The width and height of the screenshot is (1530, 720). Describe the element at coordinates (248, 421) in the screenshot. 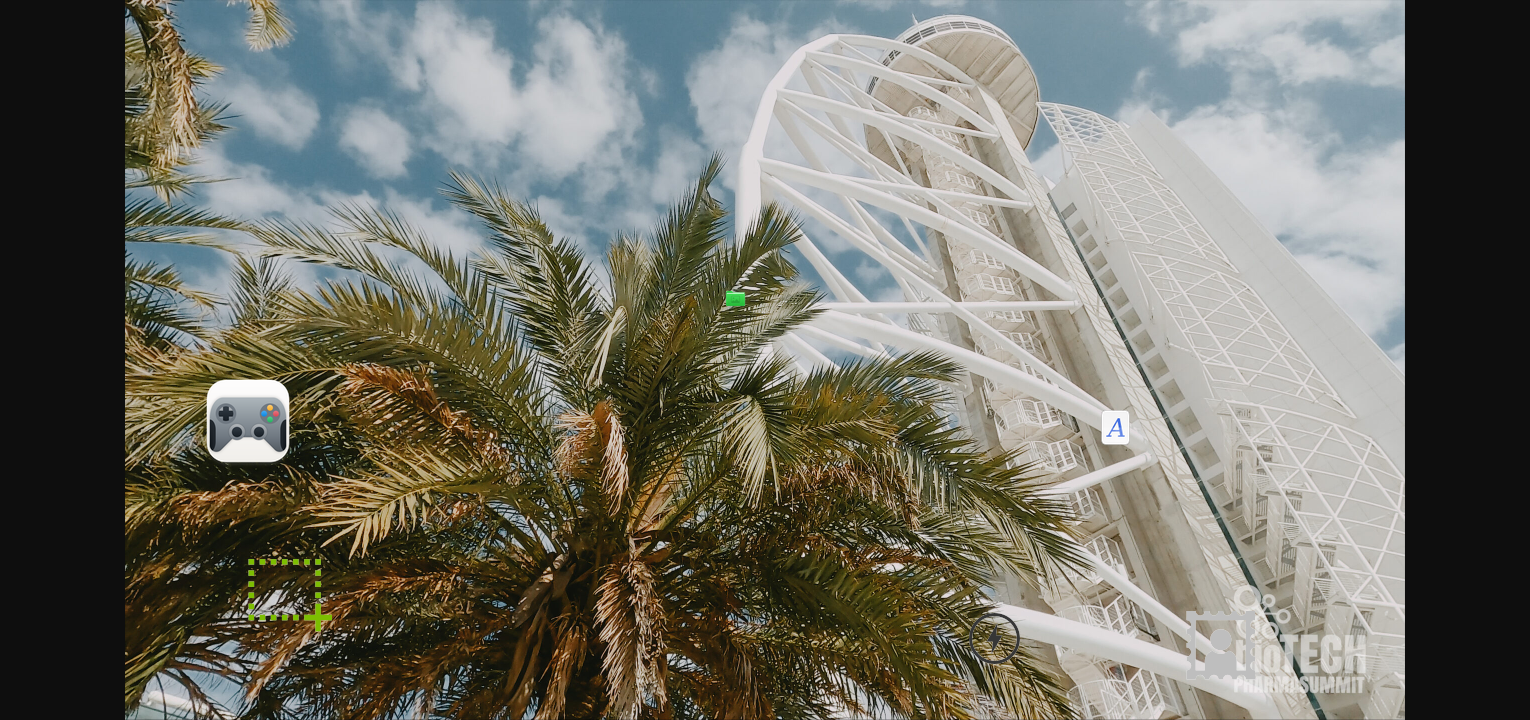

I see `game controller input device settings` at that location.